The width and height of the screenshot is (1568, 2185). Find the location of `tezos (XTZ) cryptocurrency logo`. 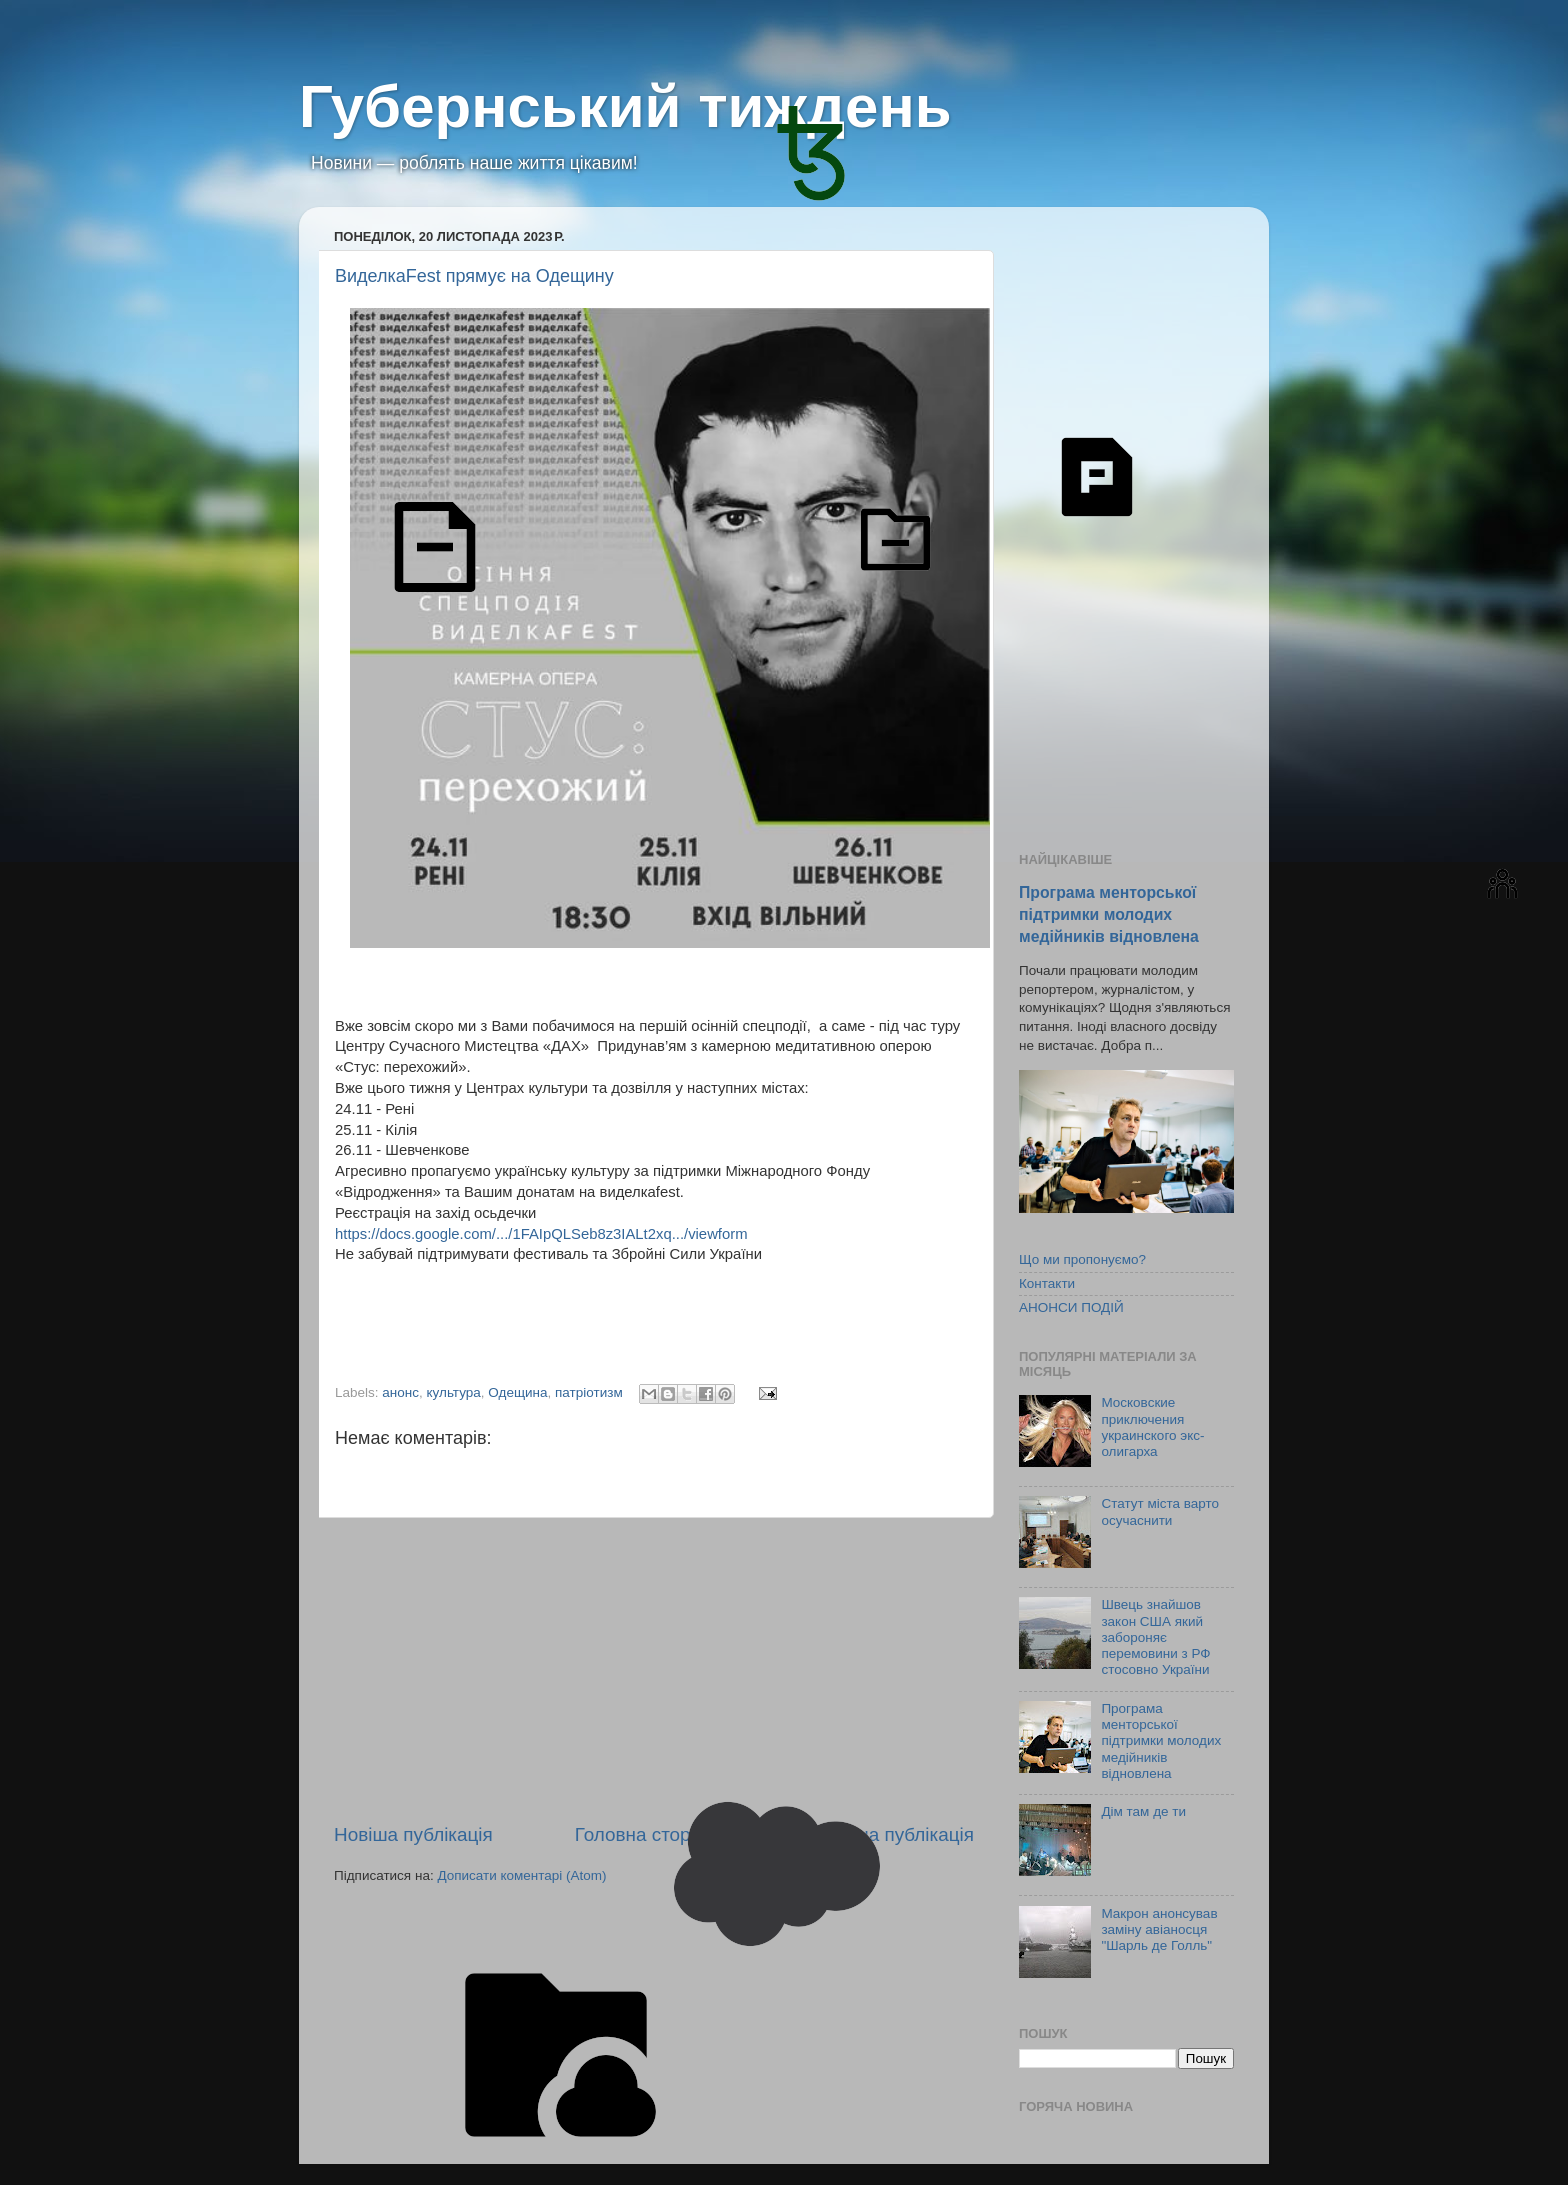

tezos (XTZ) cryptocurrency logo is located at coordinates (811, 151).